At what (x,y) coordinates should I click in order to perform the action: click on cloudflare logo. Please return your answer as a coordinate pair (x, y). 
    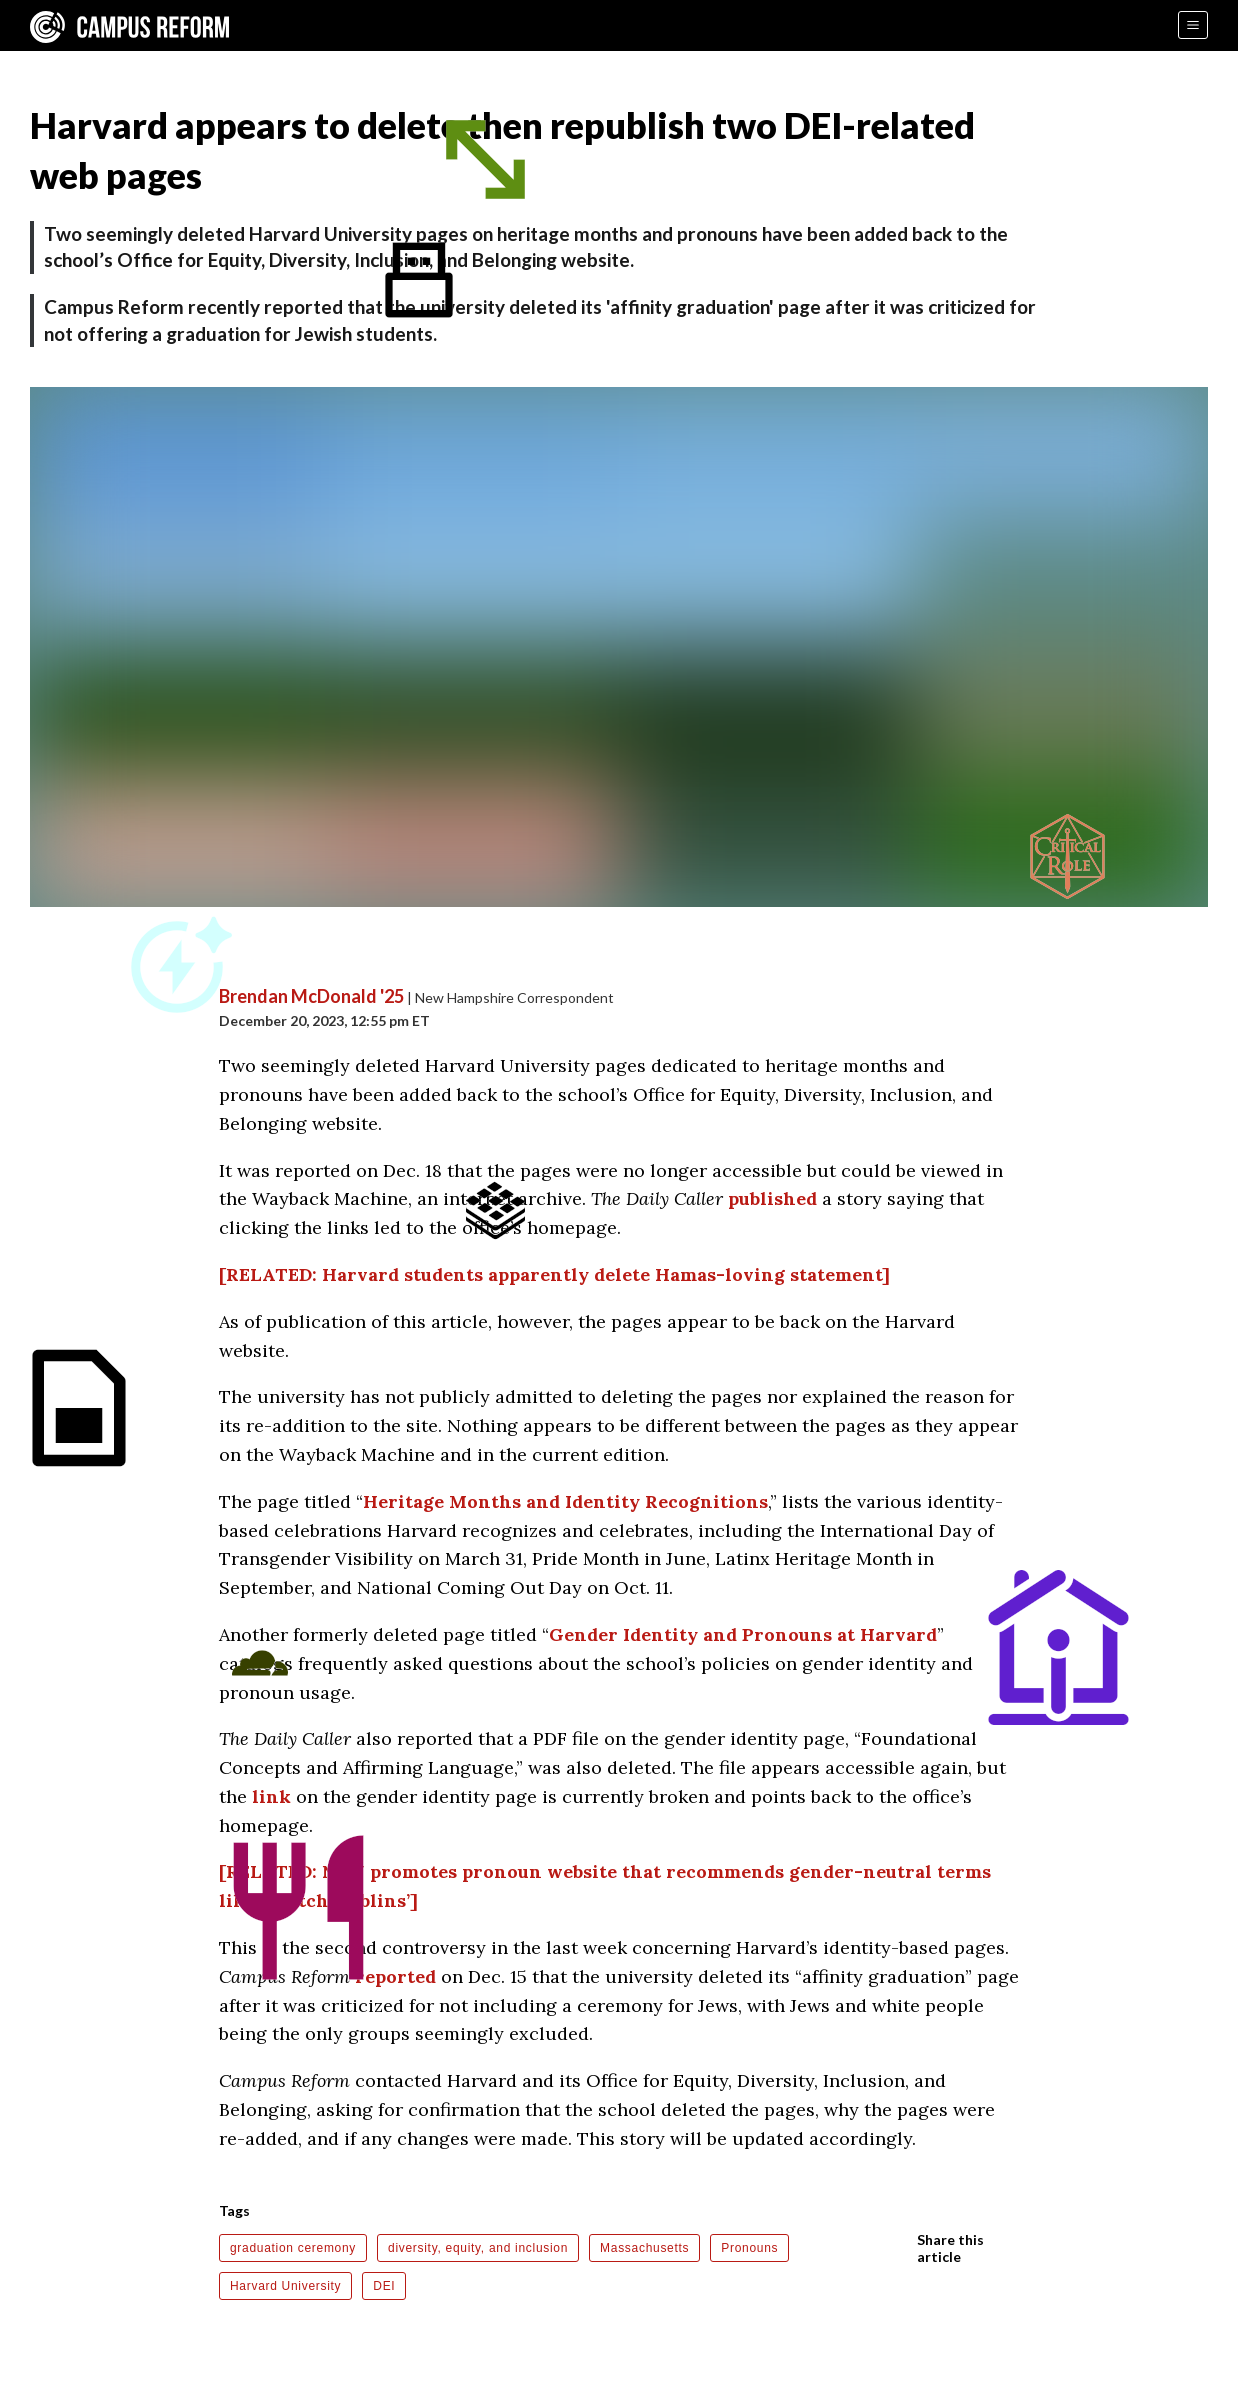
    Looking at the image, I should click on (260, 1663).